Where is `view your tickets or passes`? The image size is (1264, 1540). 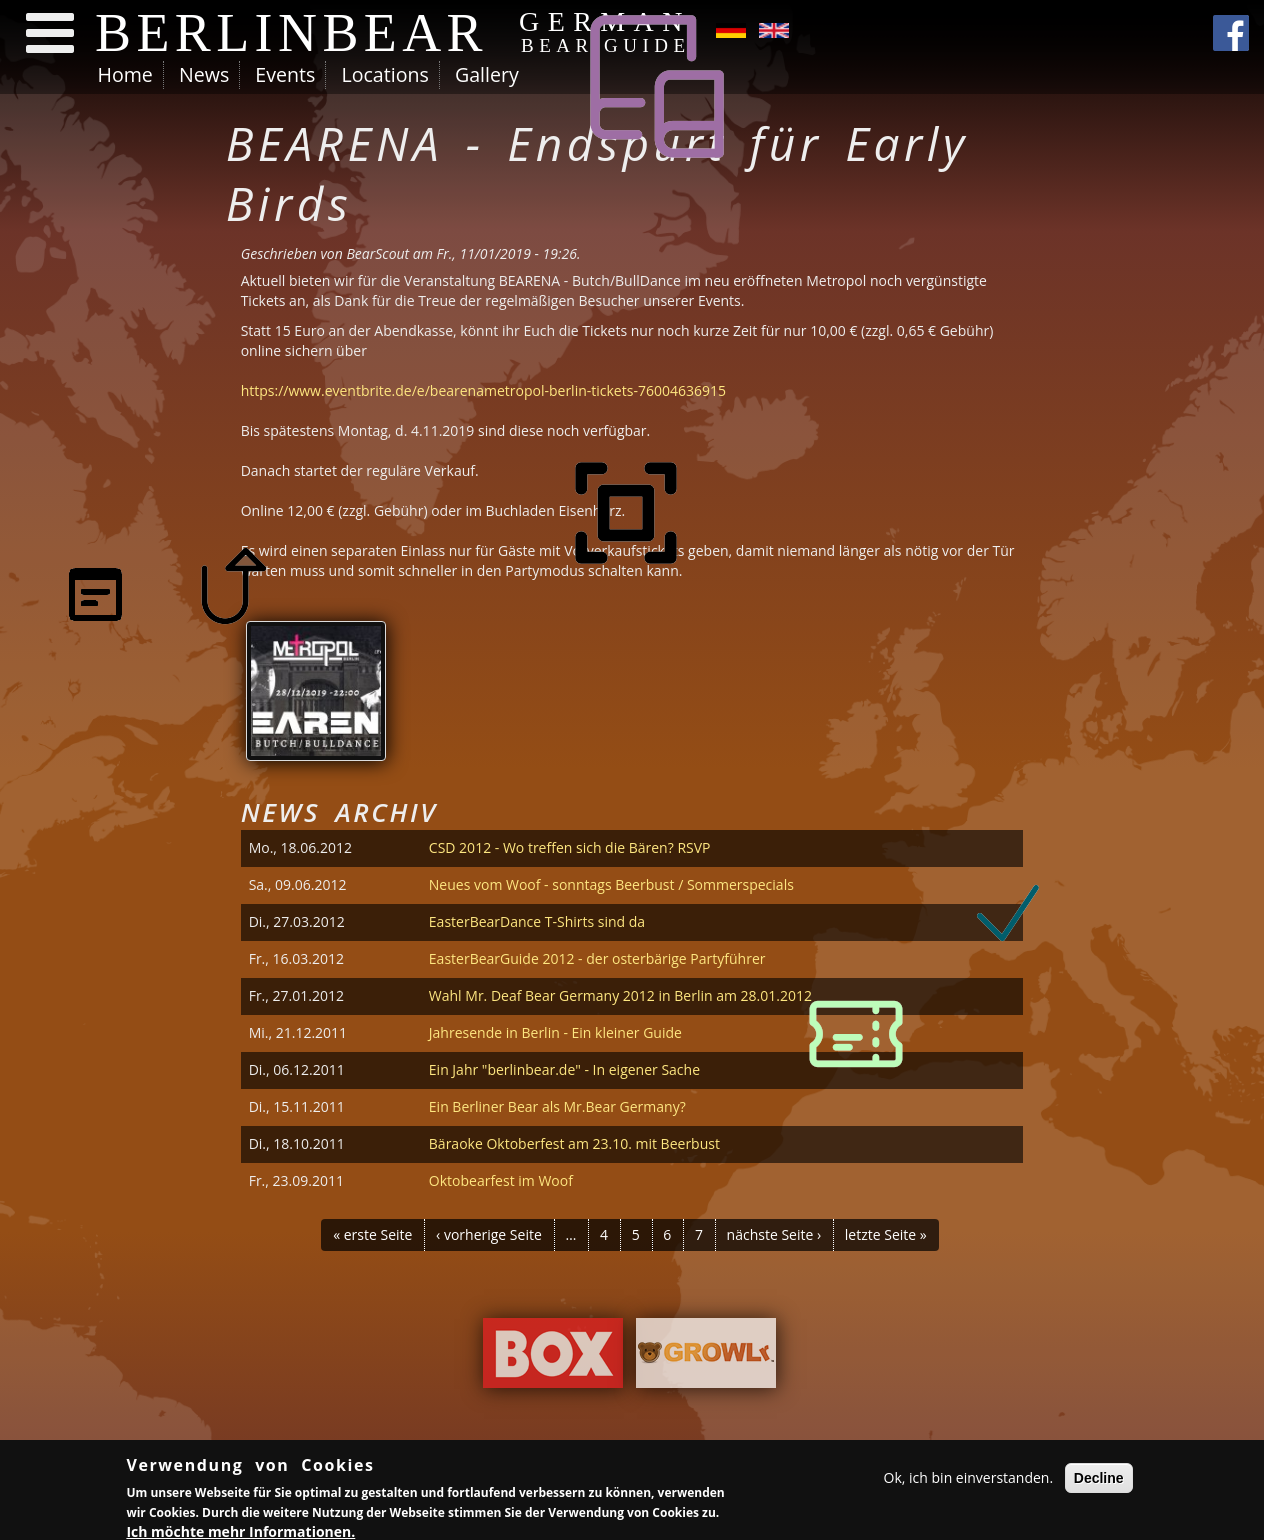
view your tickets or passes is located at coordinates (856, 1034).